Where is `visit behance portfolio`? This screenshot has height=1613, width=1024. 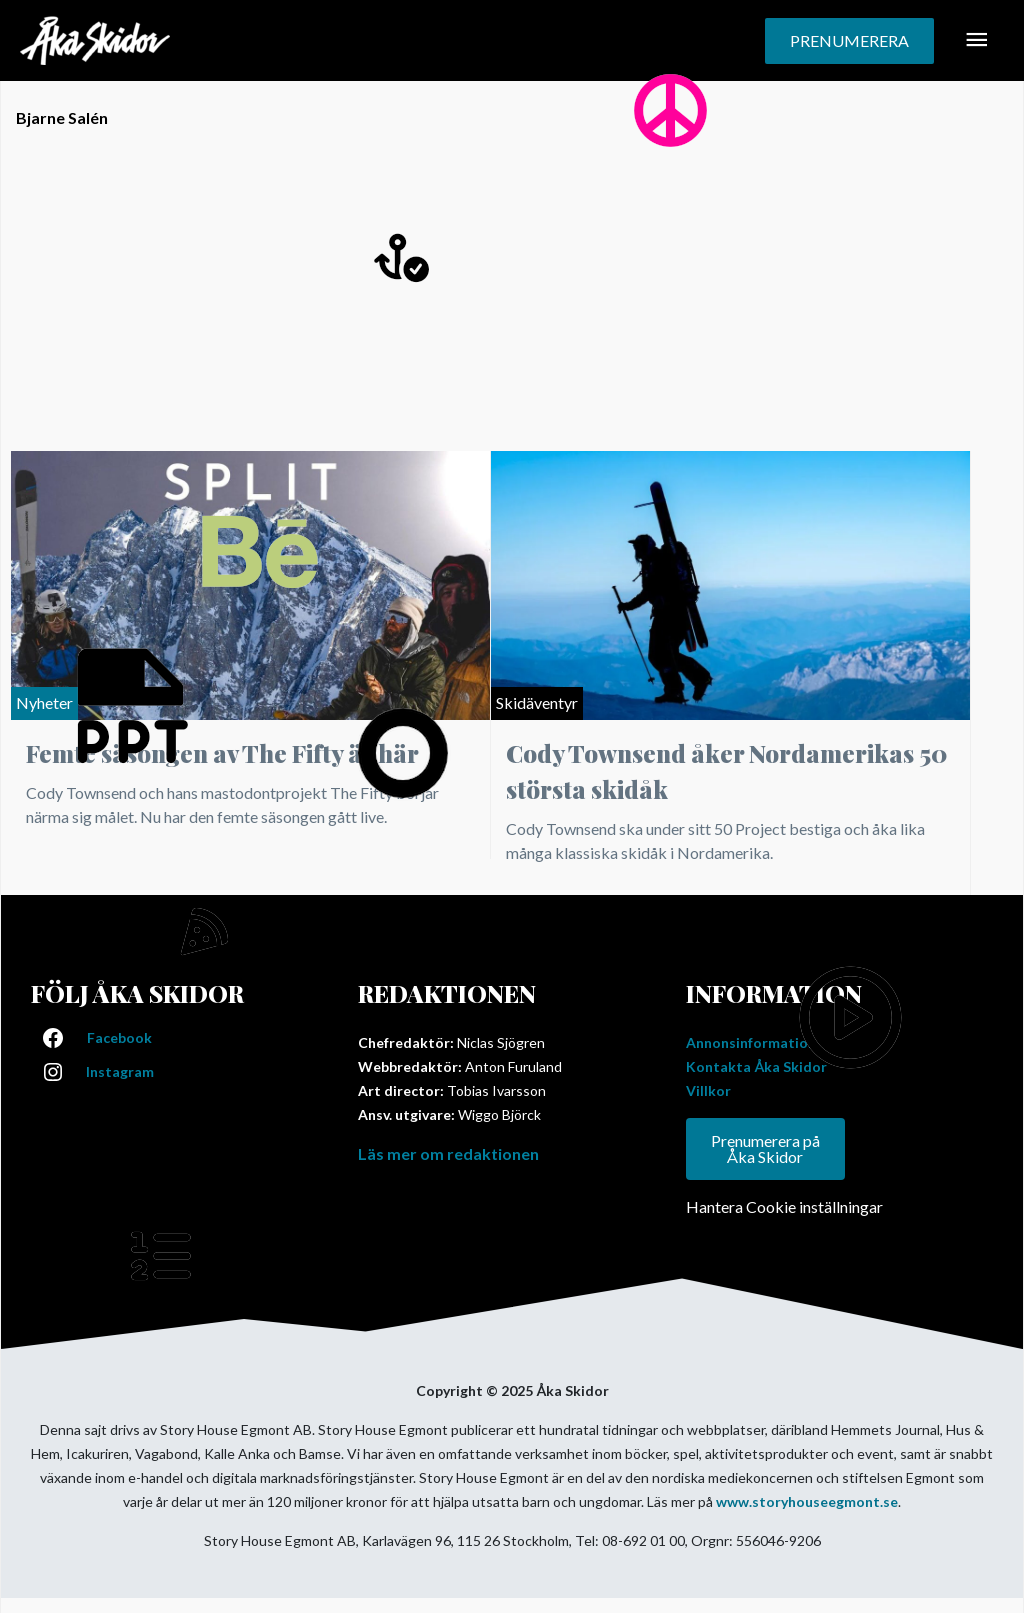 visit behance portfolio is located at coordinates (260, 552).